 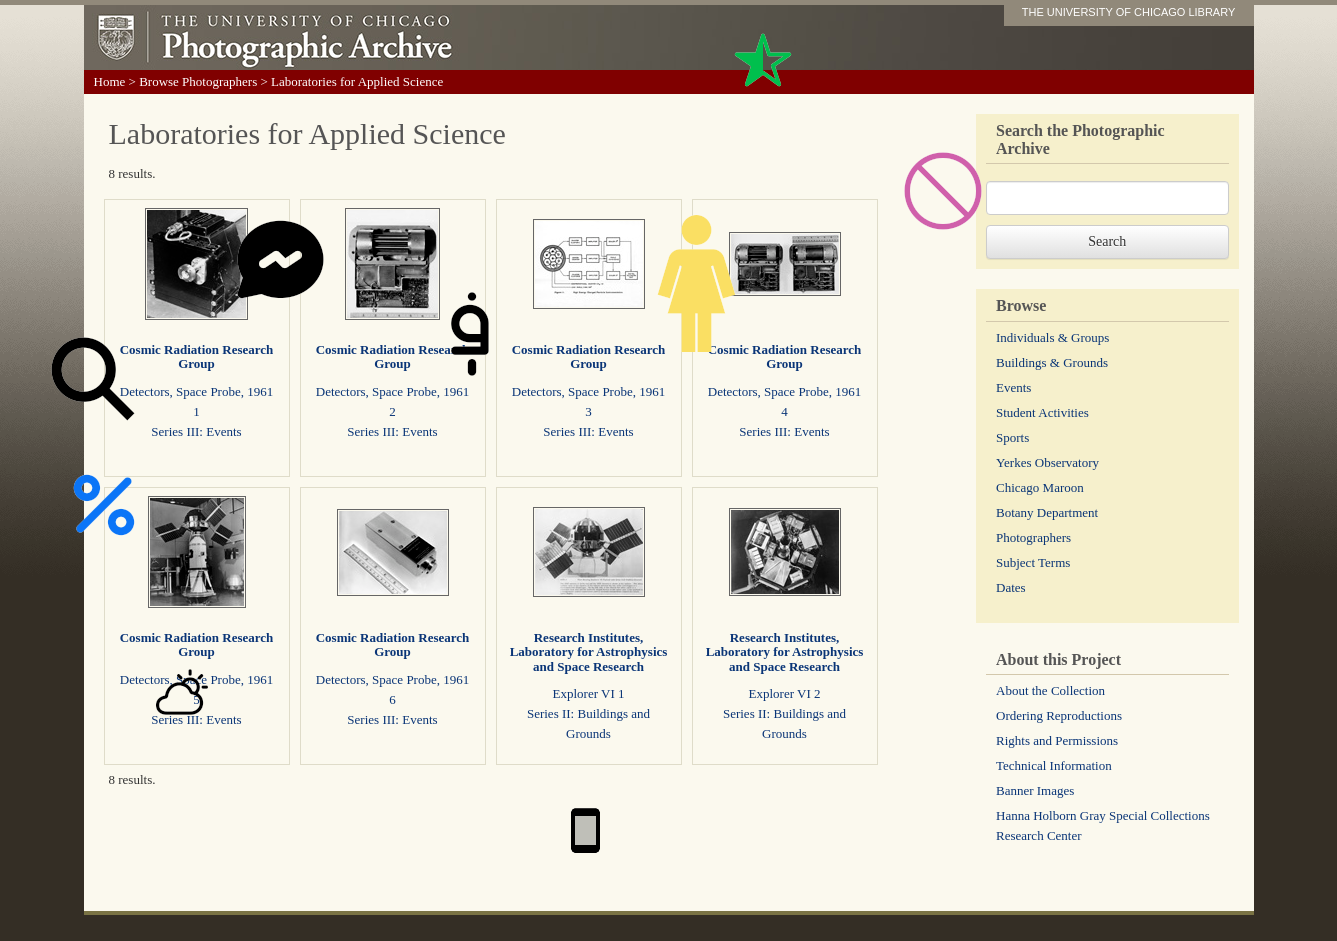 What do you see at coordinates (182, 692) in the screenshot?
I see `indicates partly cloudy weather conditions` at bounding box center [182, 692].